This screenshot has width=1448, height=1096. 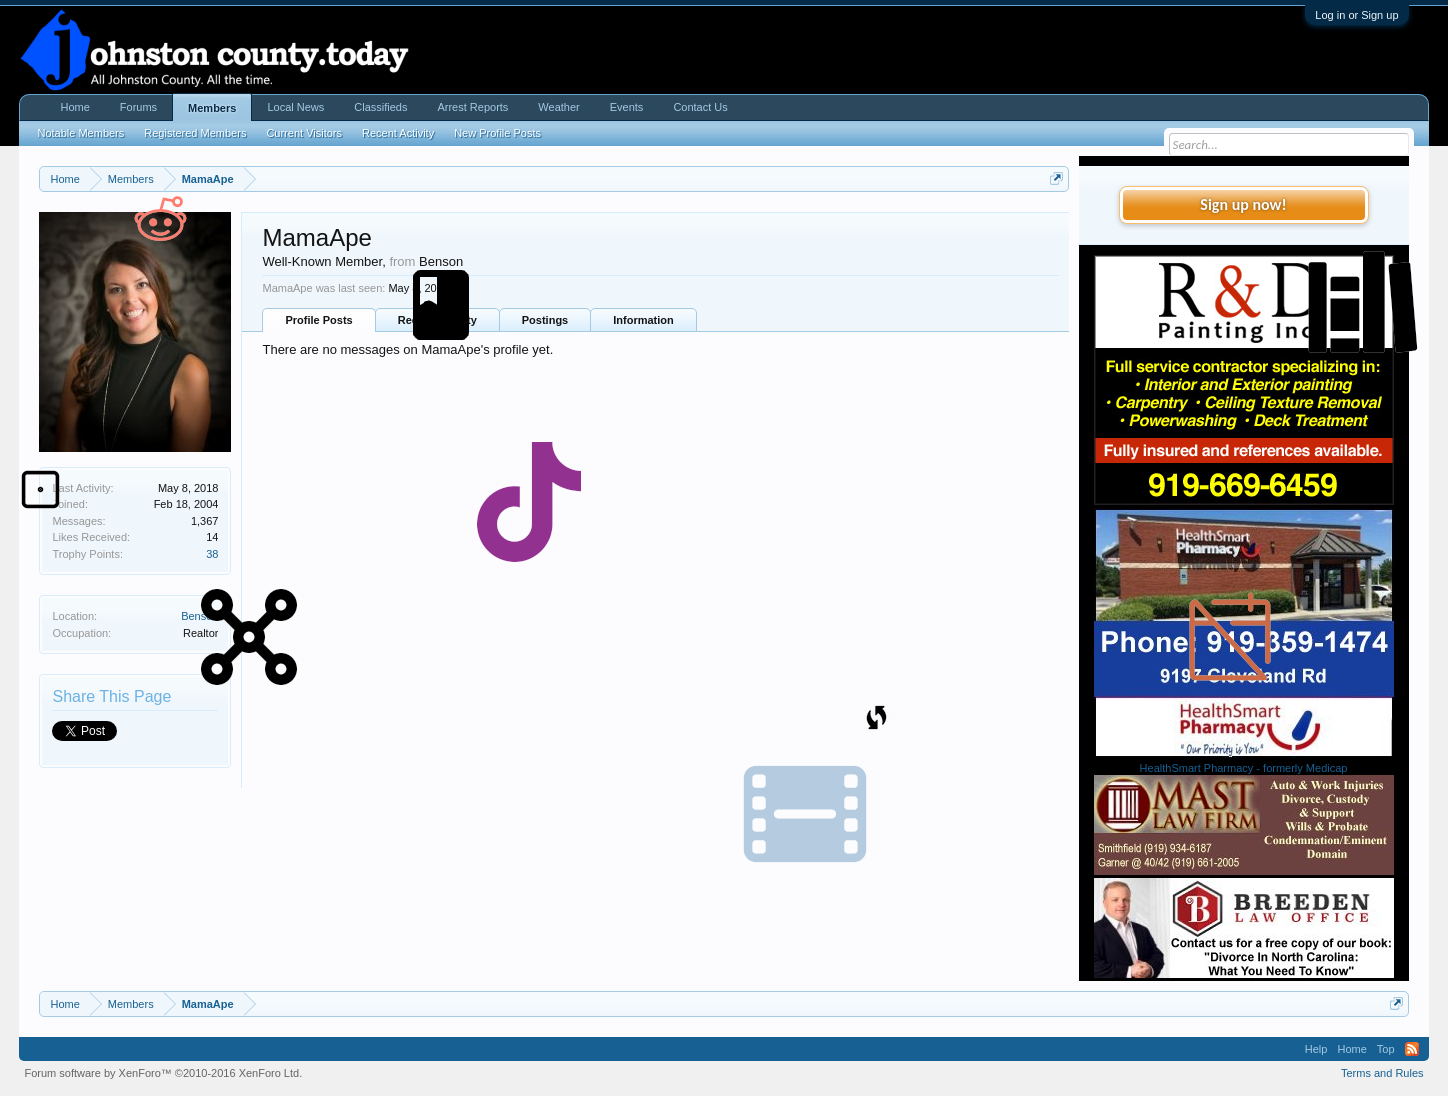 I want to click on access video or movie content, so click(x=805, y=814).